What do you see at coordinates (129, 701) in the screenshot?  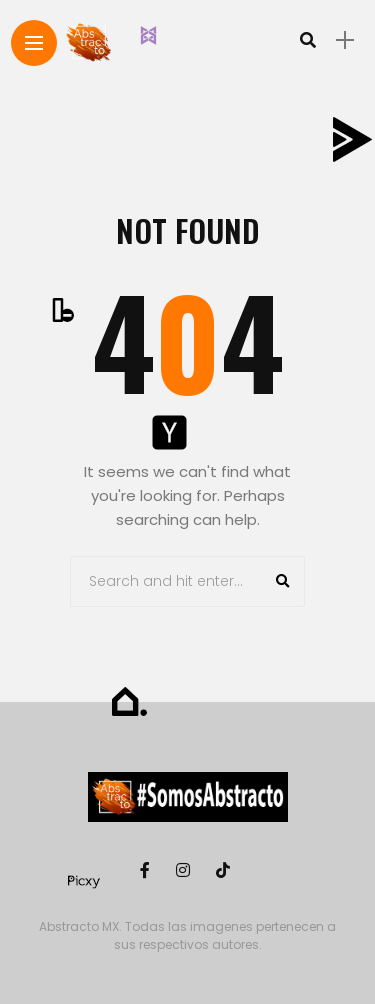 I see `open the vivint smart home app` at bounding box center [129, 701].